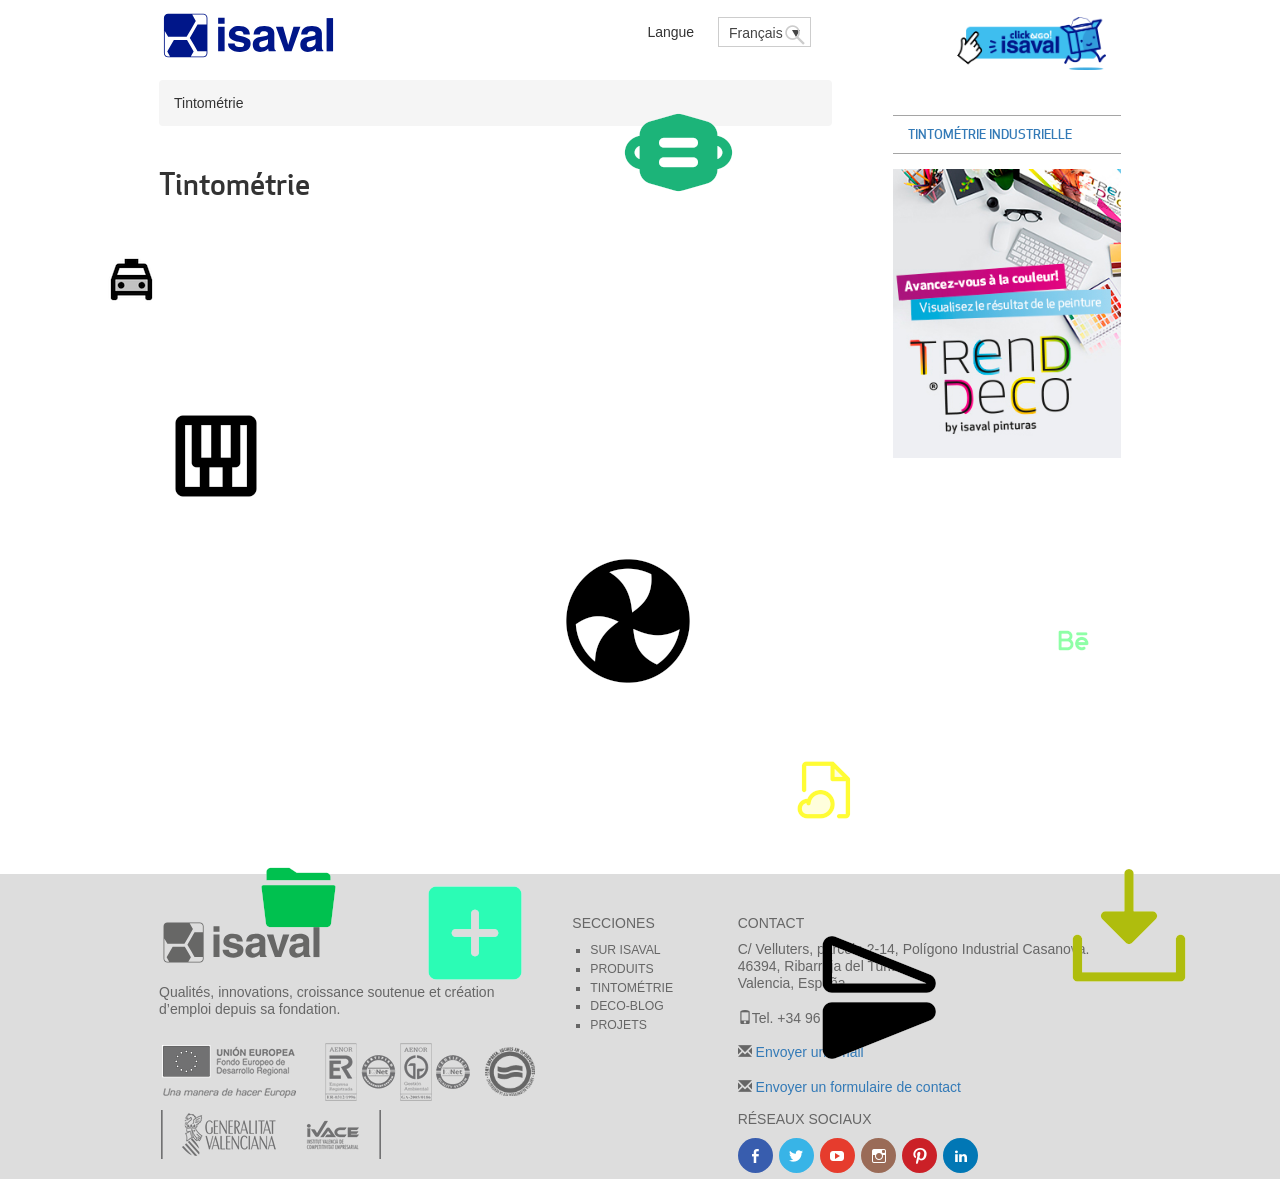  I want to click on flip image or object vertically, so click(874, 997).